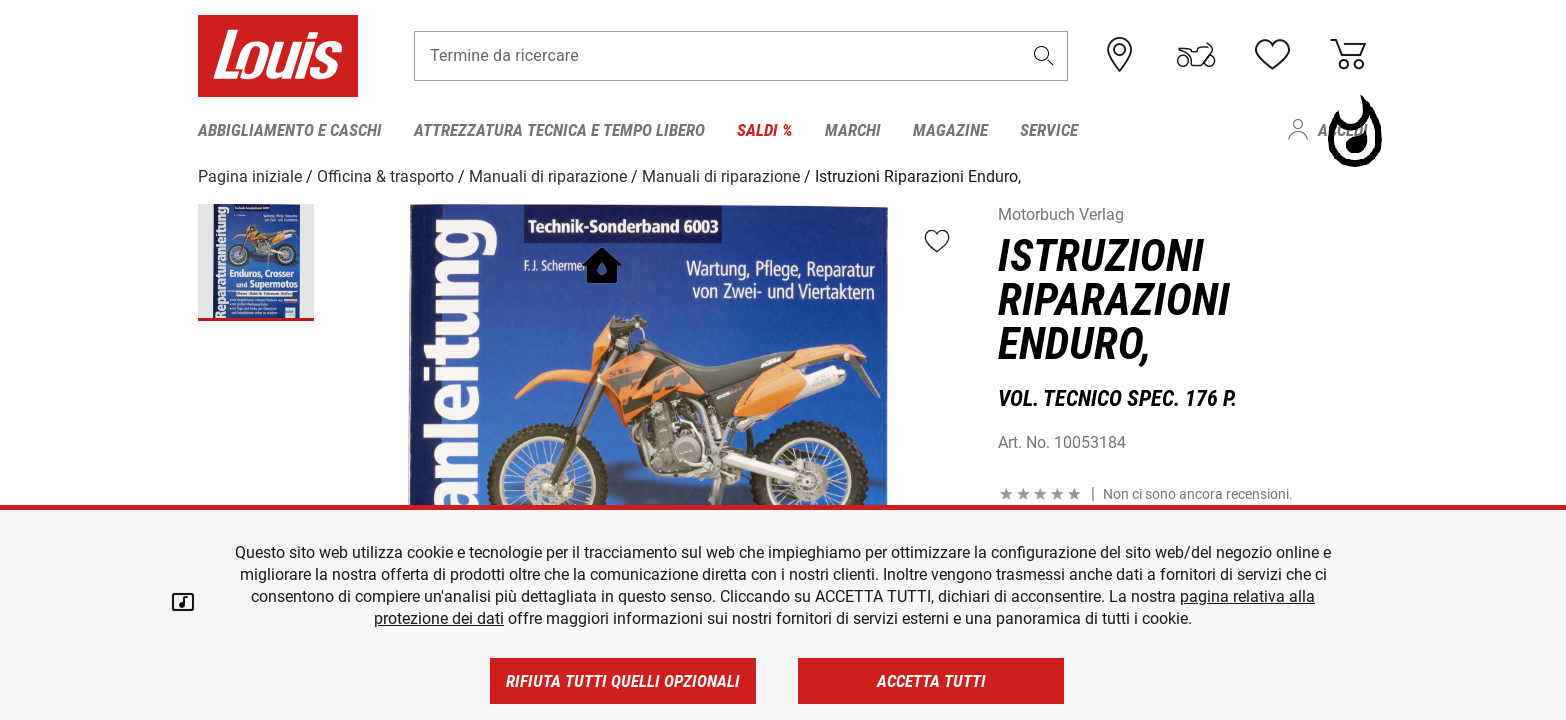  What do you see at coordinates (602, 266) in the screenshot?
I see `indicates water damage or leak detected in home` at bounding box center [602, 266].